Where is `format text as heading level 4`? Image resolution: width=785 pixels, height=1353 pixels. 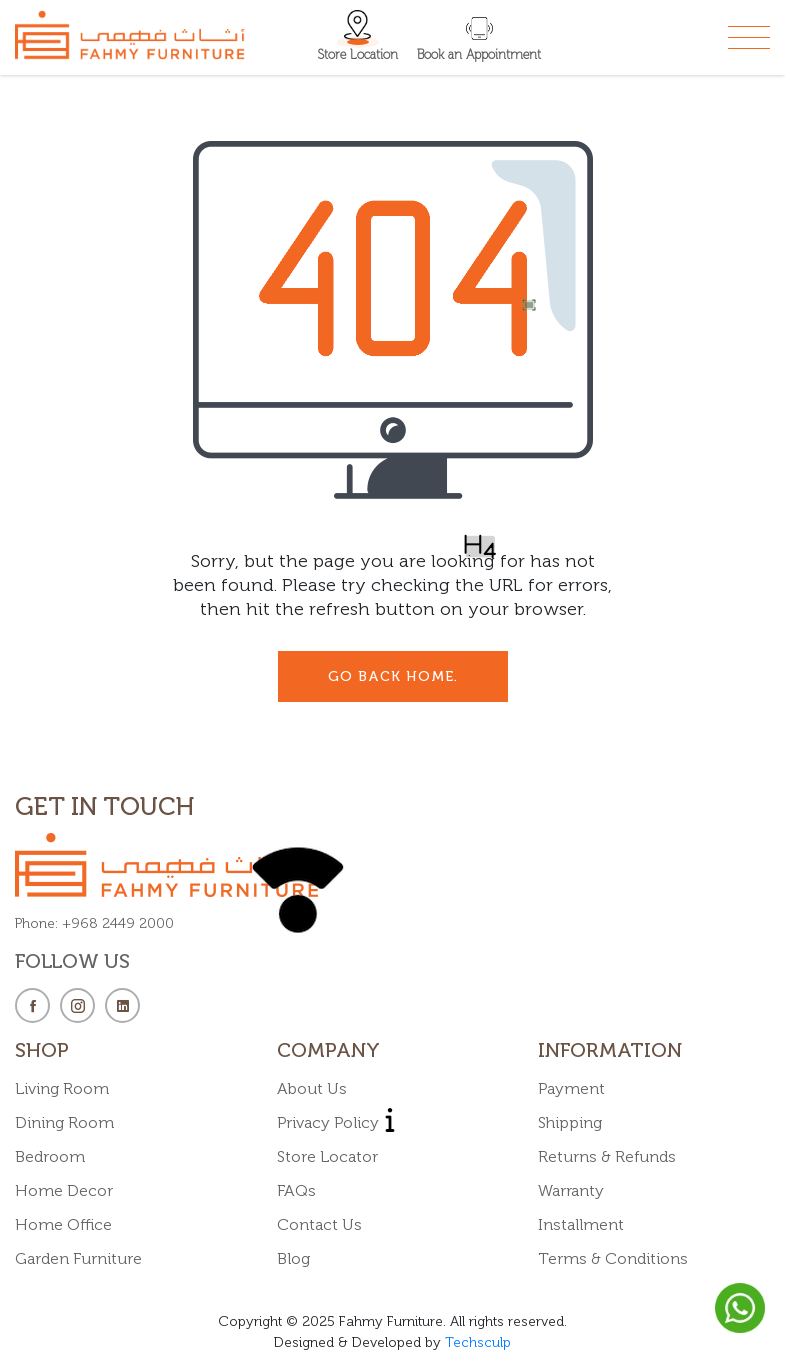 format text as heading level 4 is located at coordinates (478, 546).